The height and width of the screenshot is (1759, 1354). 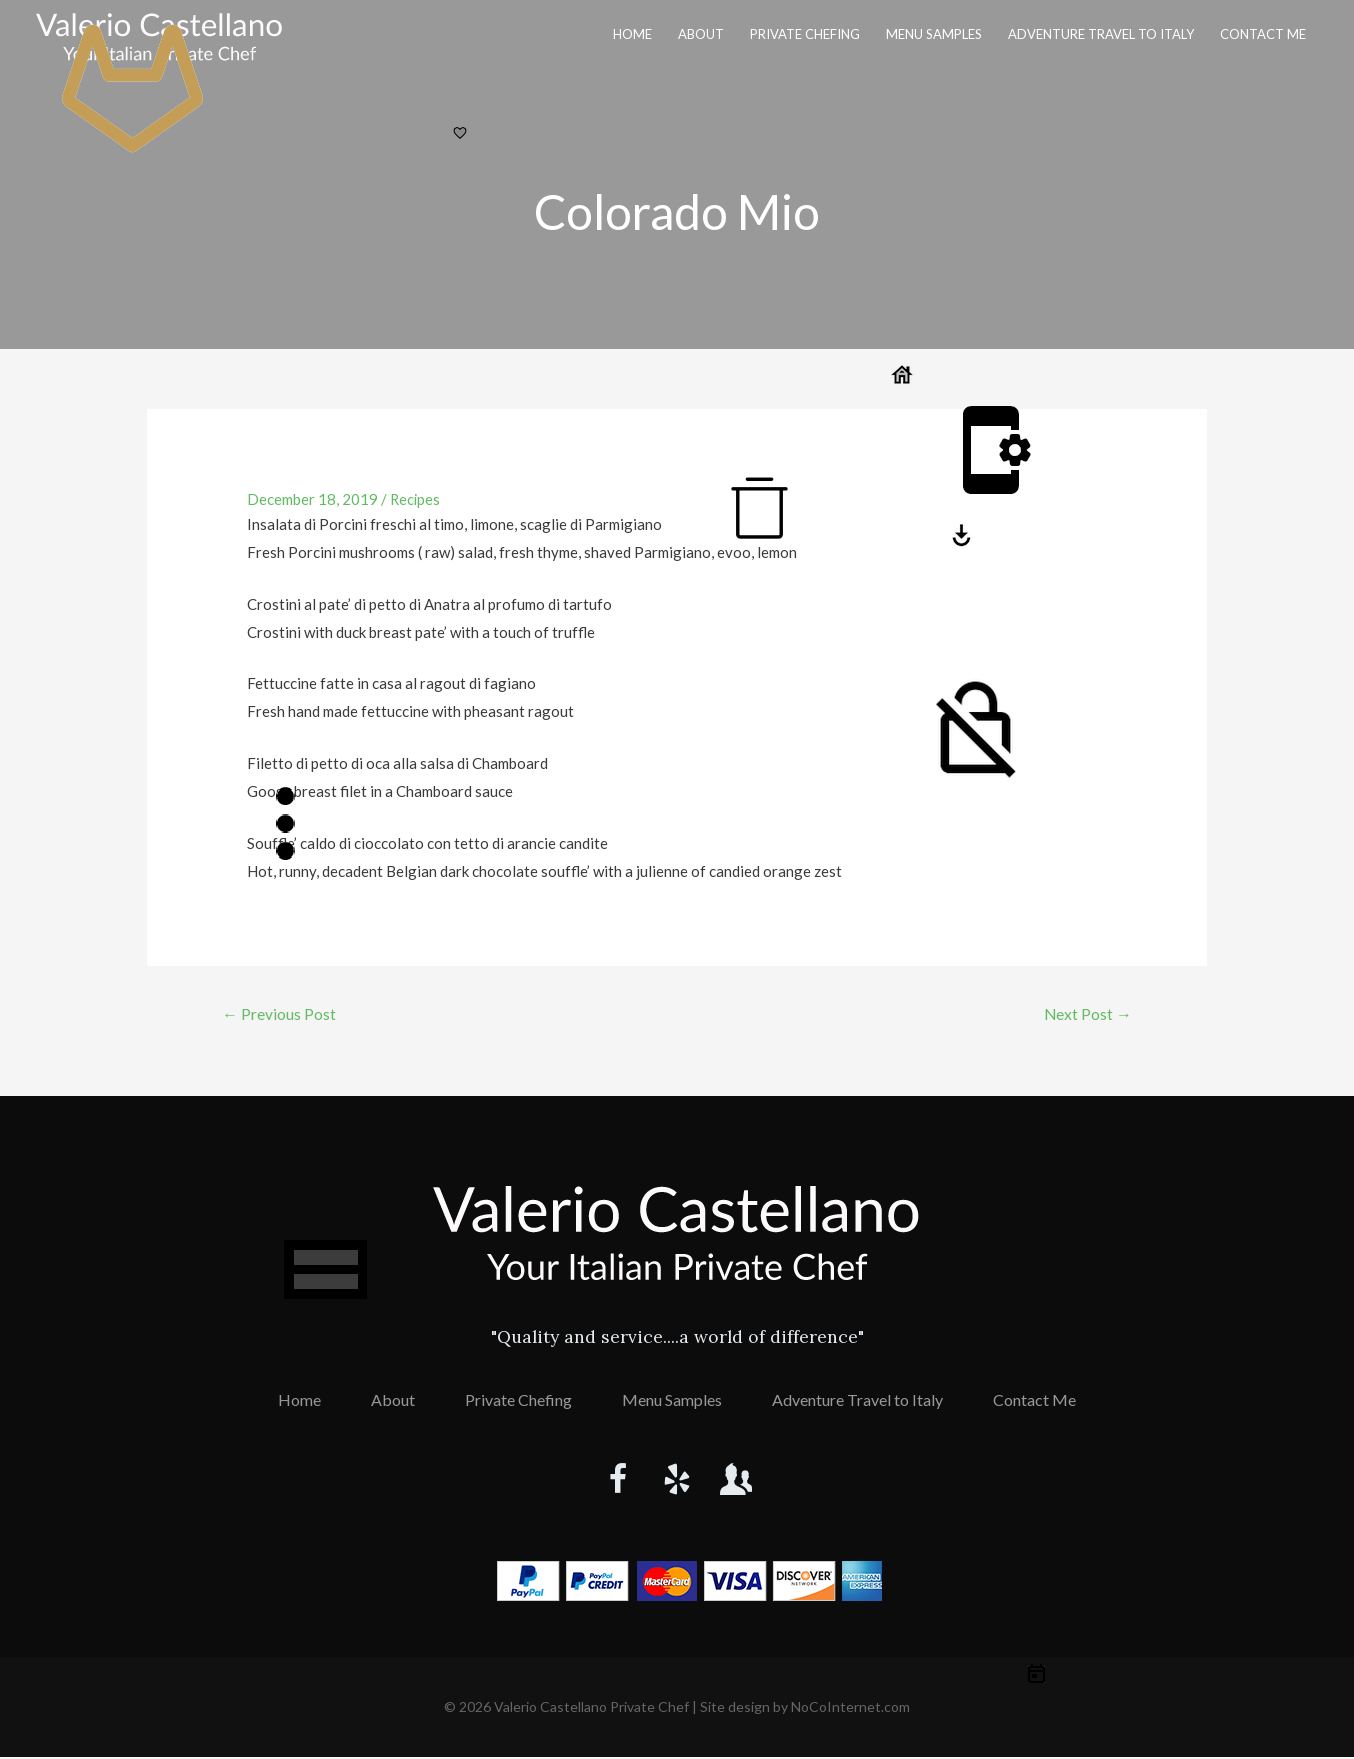 I want to click on delete this item, so click(x=759, y=510).